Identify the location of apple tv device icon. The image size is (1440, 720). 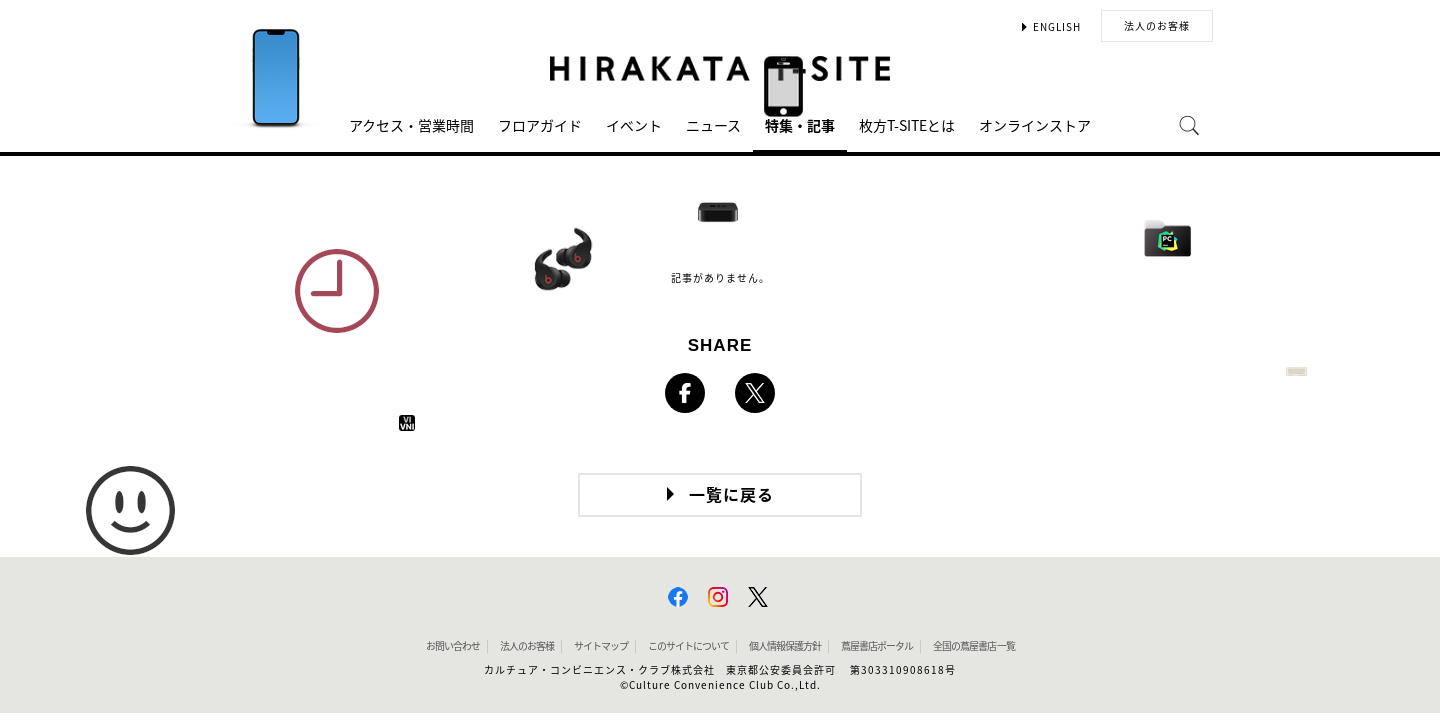
(718, 206).